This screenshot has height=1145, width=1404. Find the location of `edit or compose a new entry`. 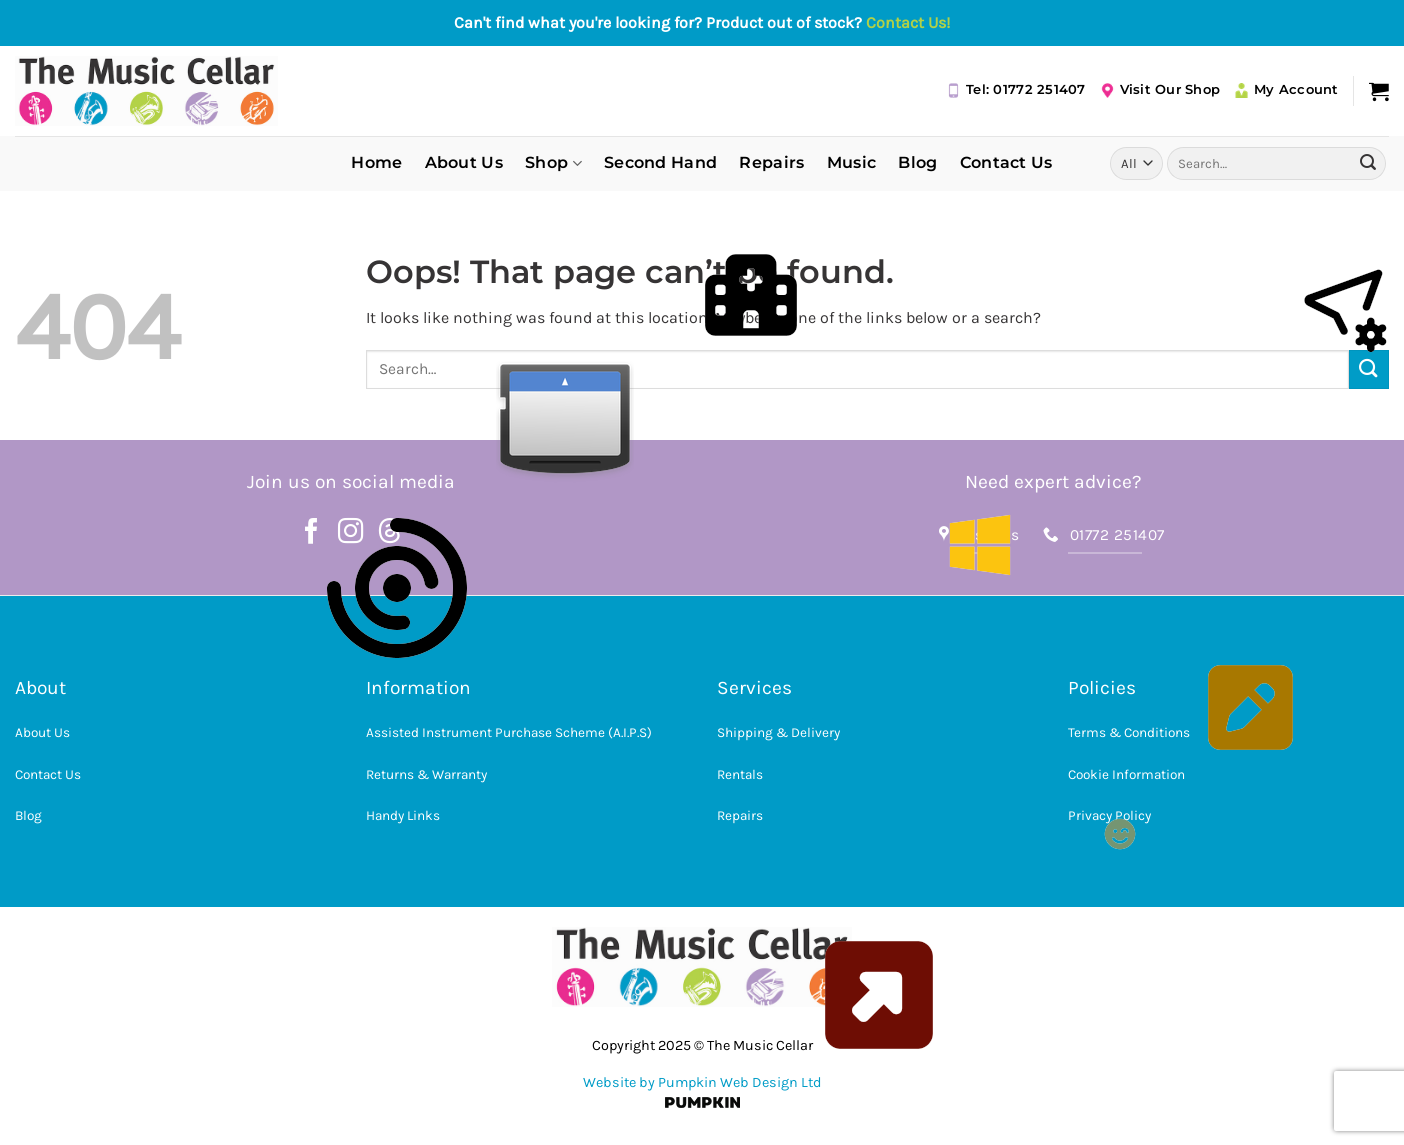

edit or compose a new entry is located at coordinates (1250, 707).